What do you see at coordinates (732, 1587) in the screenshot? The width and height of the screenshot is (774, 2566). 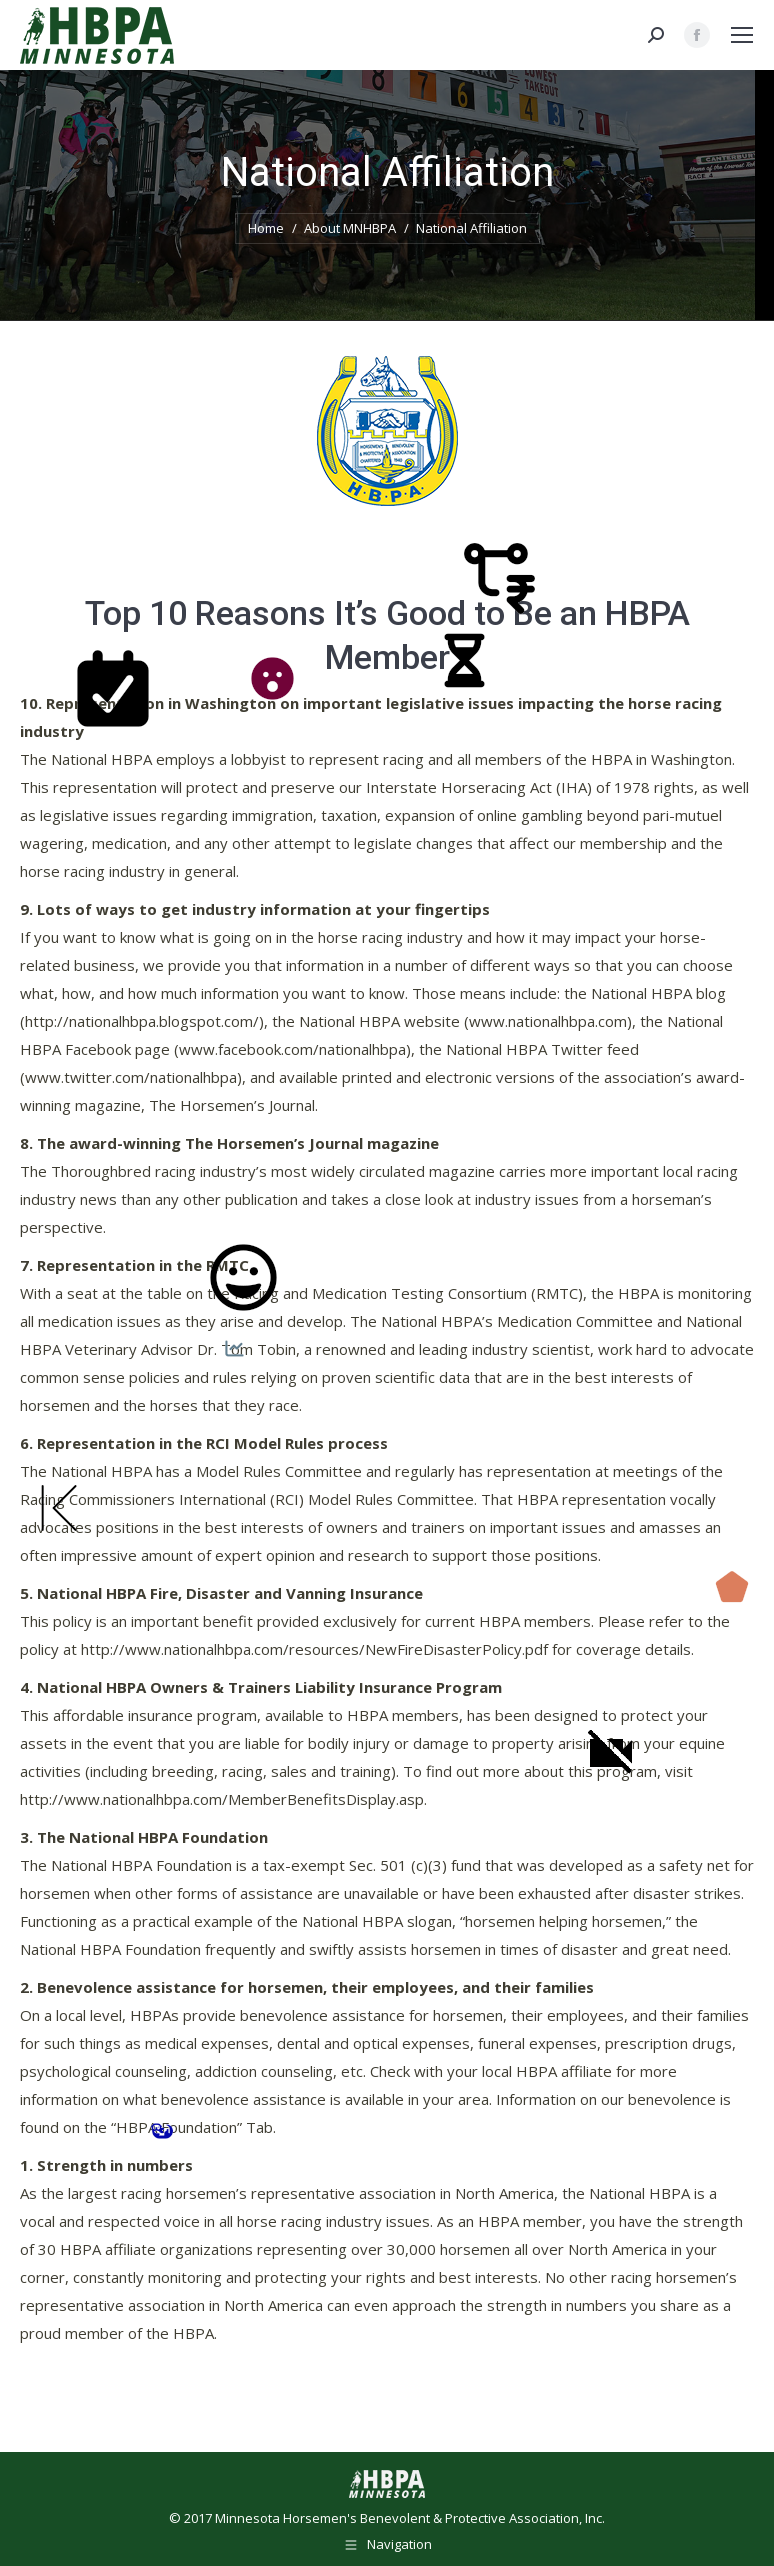 I see `indicates a pentagon-shaped category or tag` at bounding box center [732, 1587].